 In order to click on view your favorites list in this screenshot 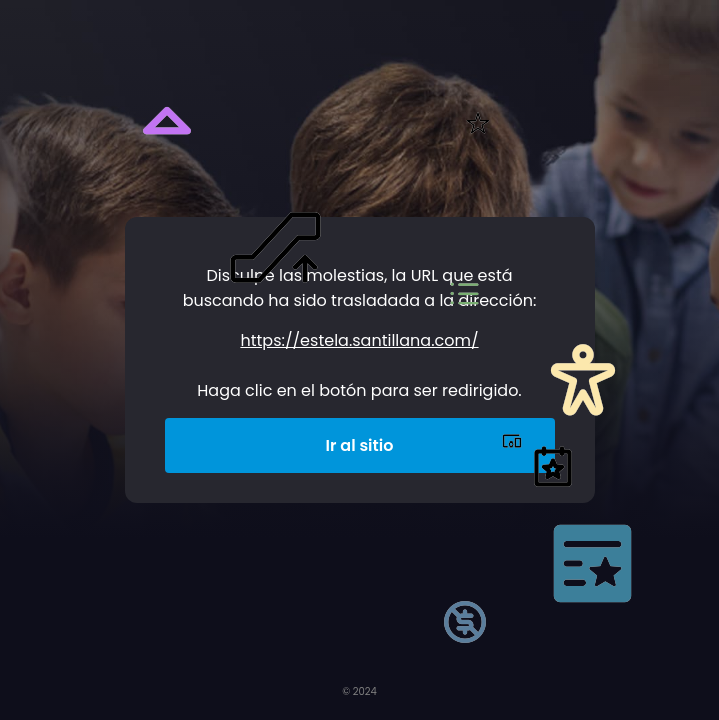, I will do `click(592, 563)`.